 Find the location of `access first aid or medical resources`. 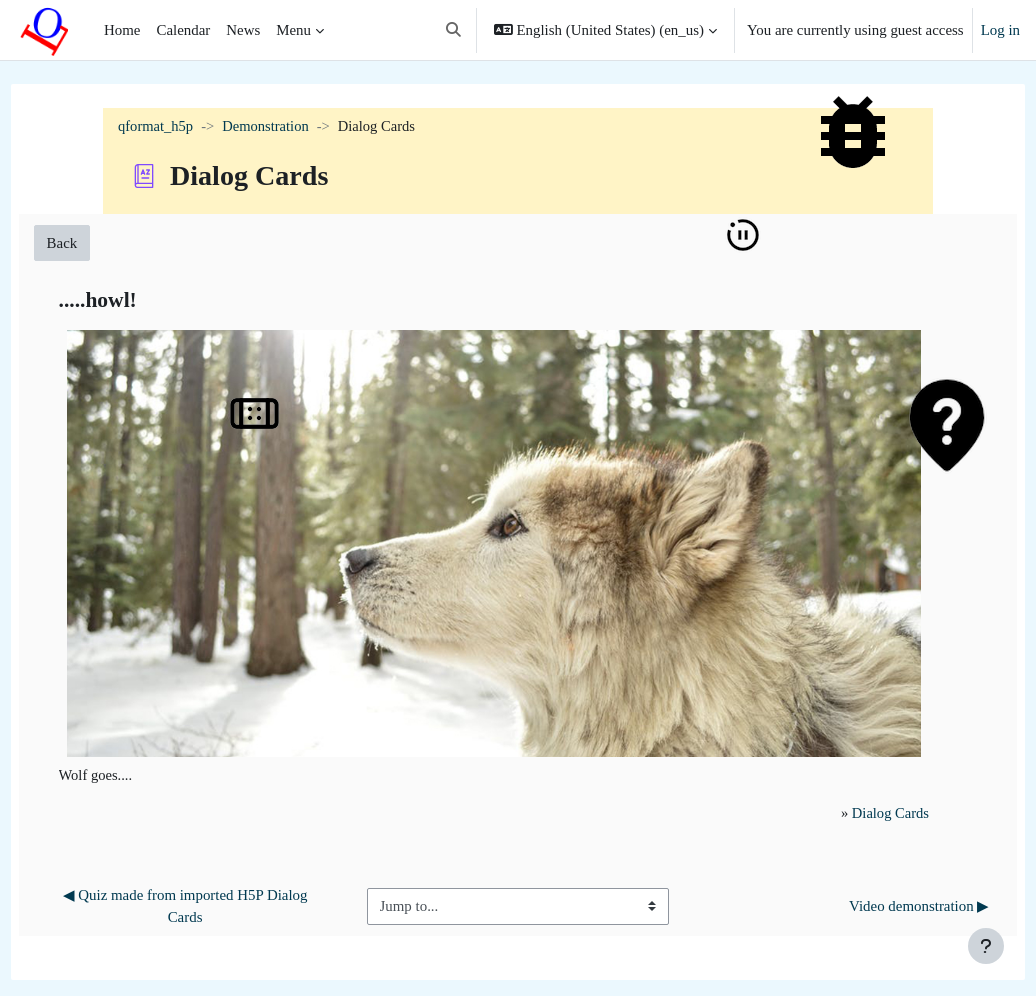

access first aid or medical resources is located at coordinates (254, 413).